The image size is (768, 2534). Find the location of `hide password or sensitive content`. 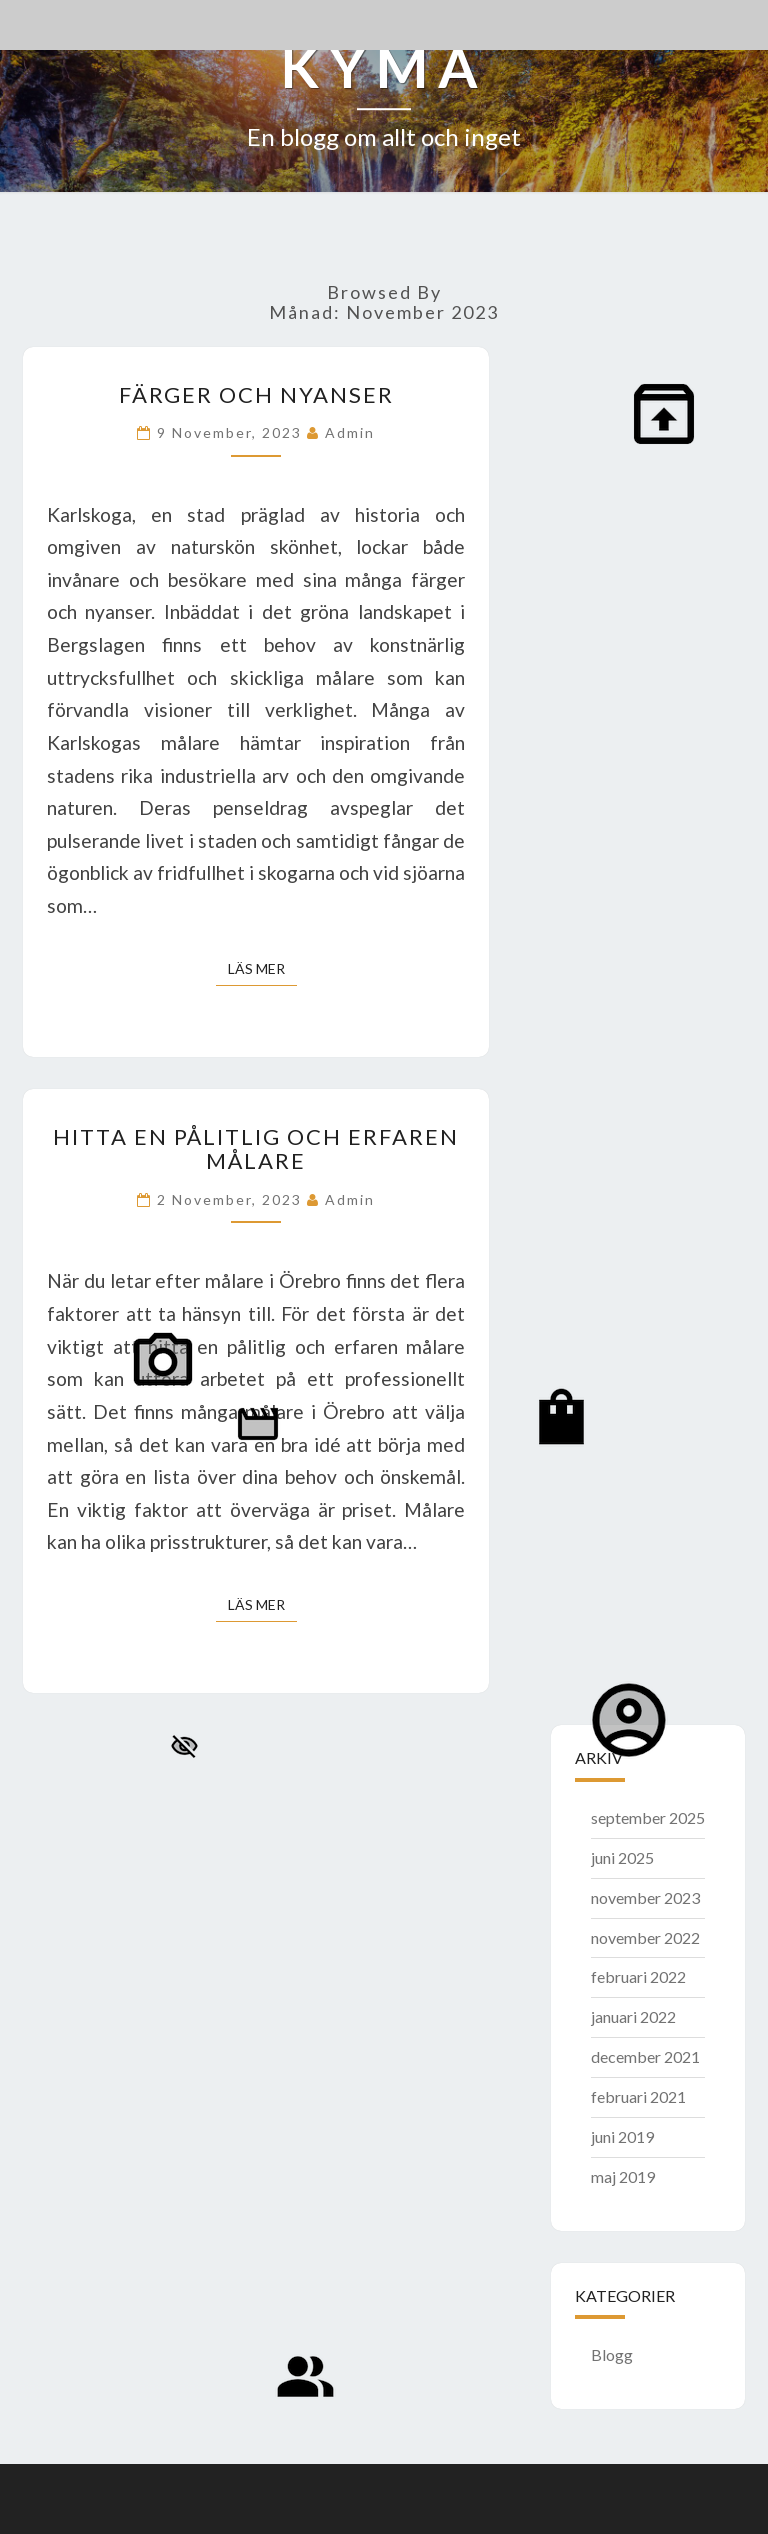

hide password or sensitive content is located at coordinates (184, 1746).